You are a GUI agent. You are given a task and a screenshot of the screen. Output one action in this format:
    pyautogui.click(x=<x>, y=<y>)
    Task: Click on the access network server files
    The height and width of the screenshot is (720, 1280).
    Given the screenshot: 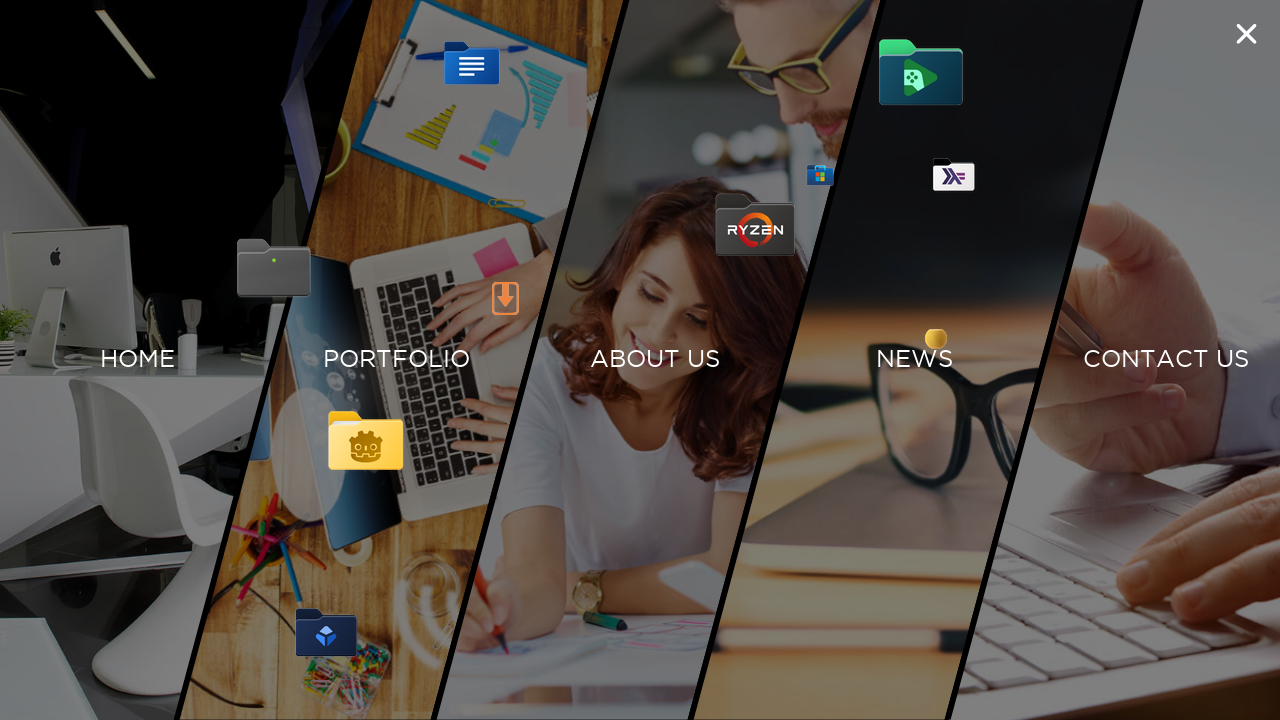 What is the action you would take?
    pyautogui.click(x=273, y=269)
    